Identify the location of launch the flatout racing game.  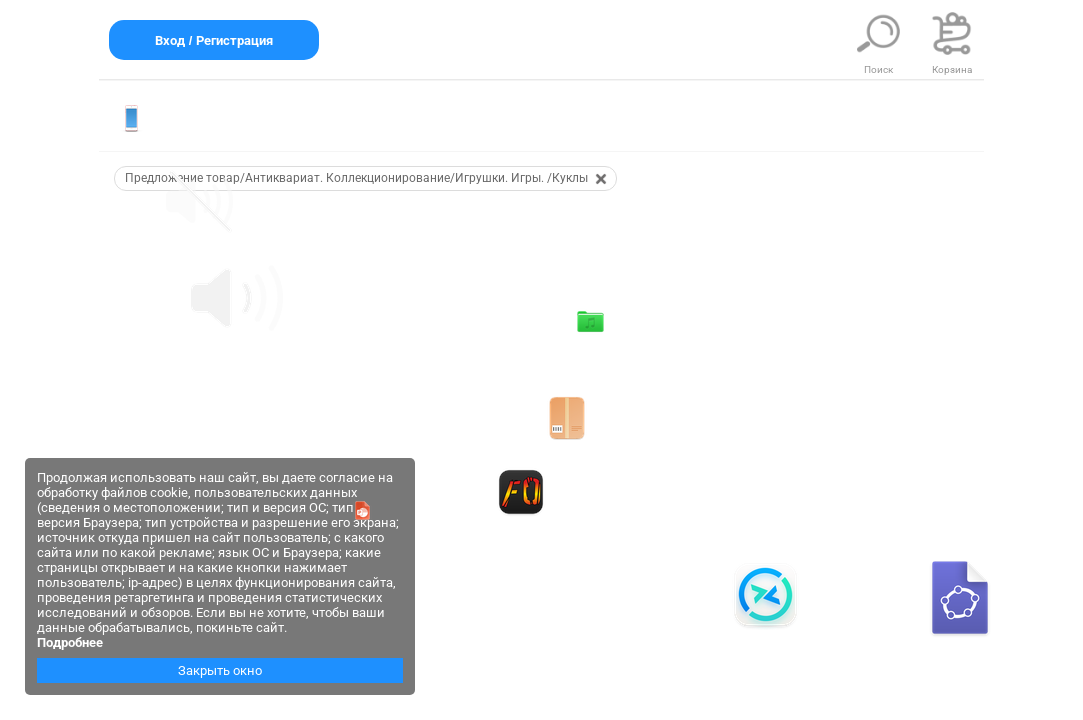
(521, 492).